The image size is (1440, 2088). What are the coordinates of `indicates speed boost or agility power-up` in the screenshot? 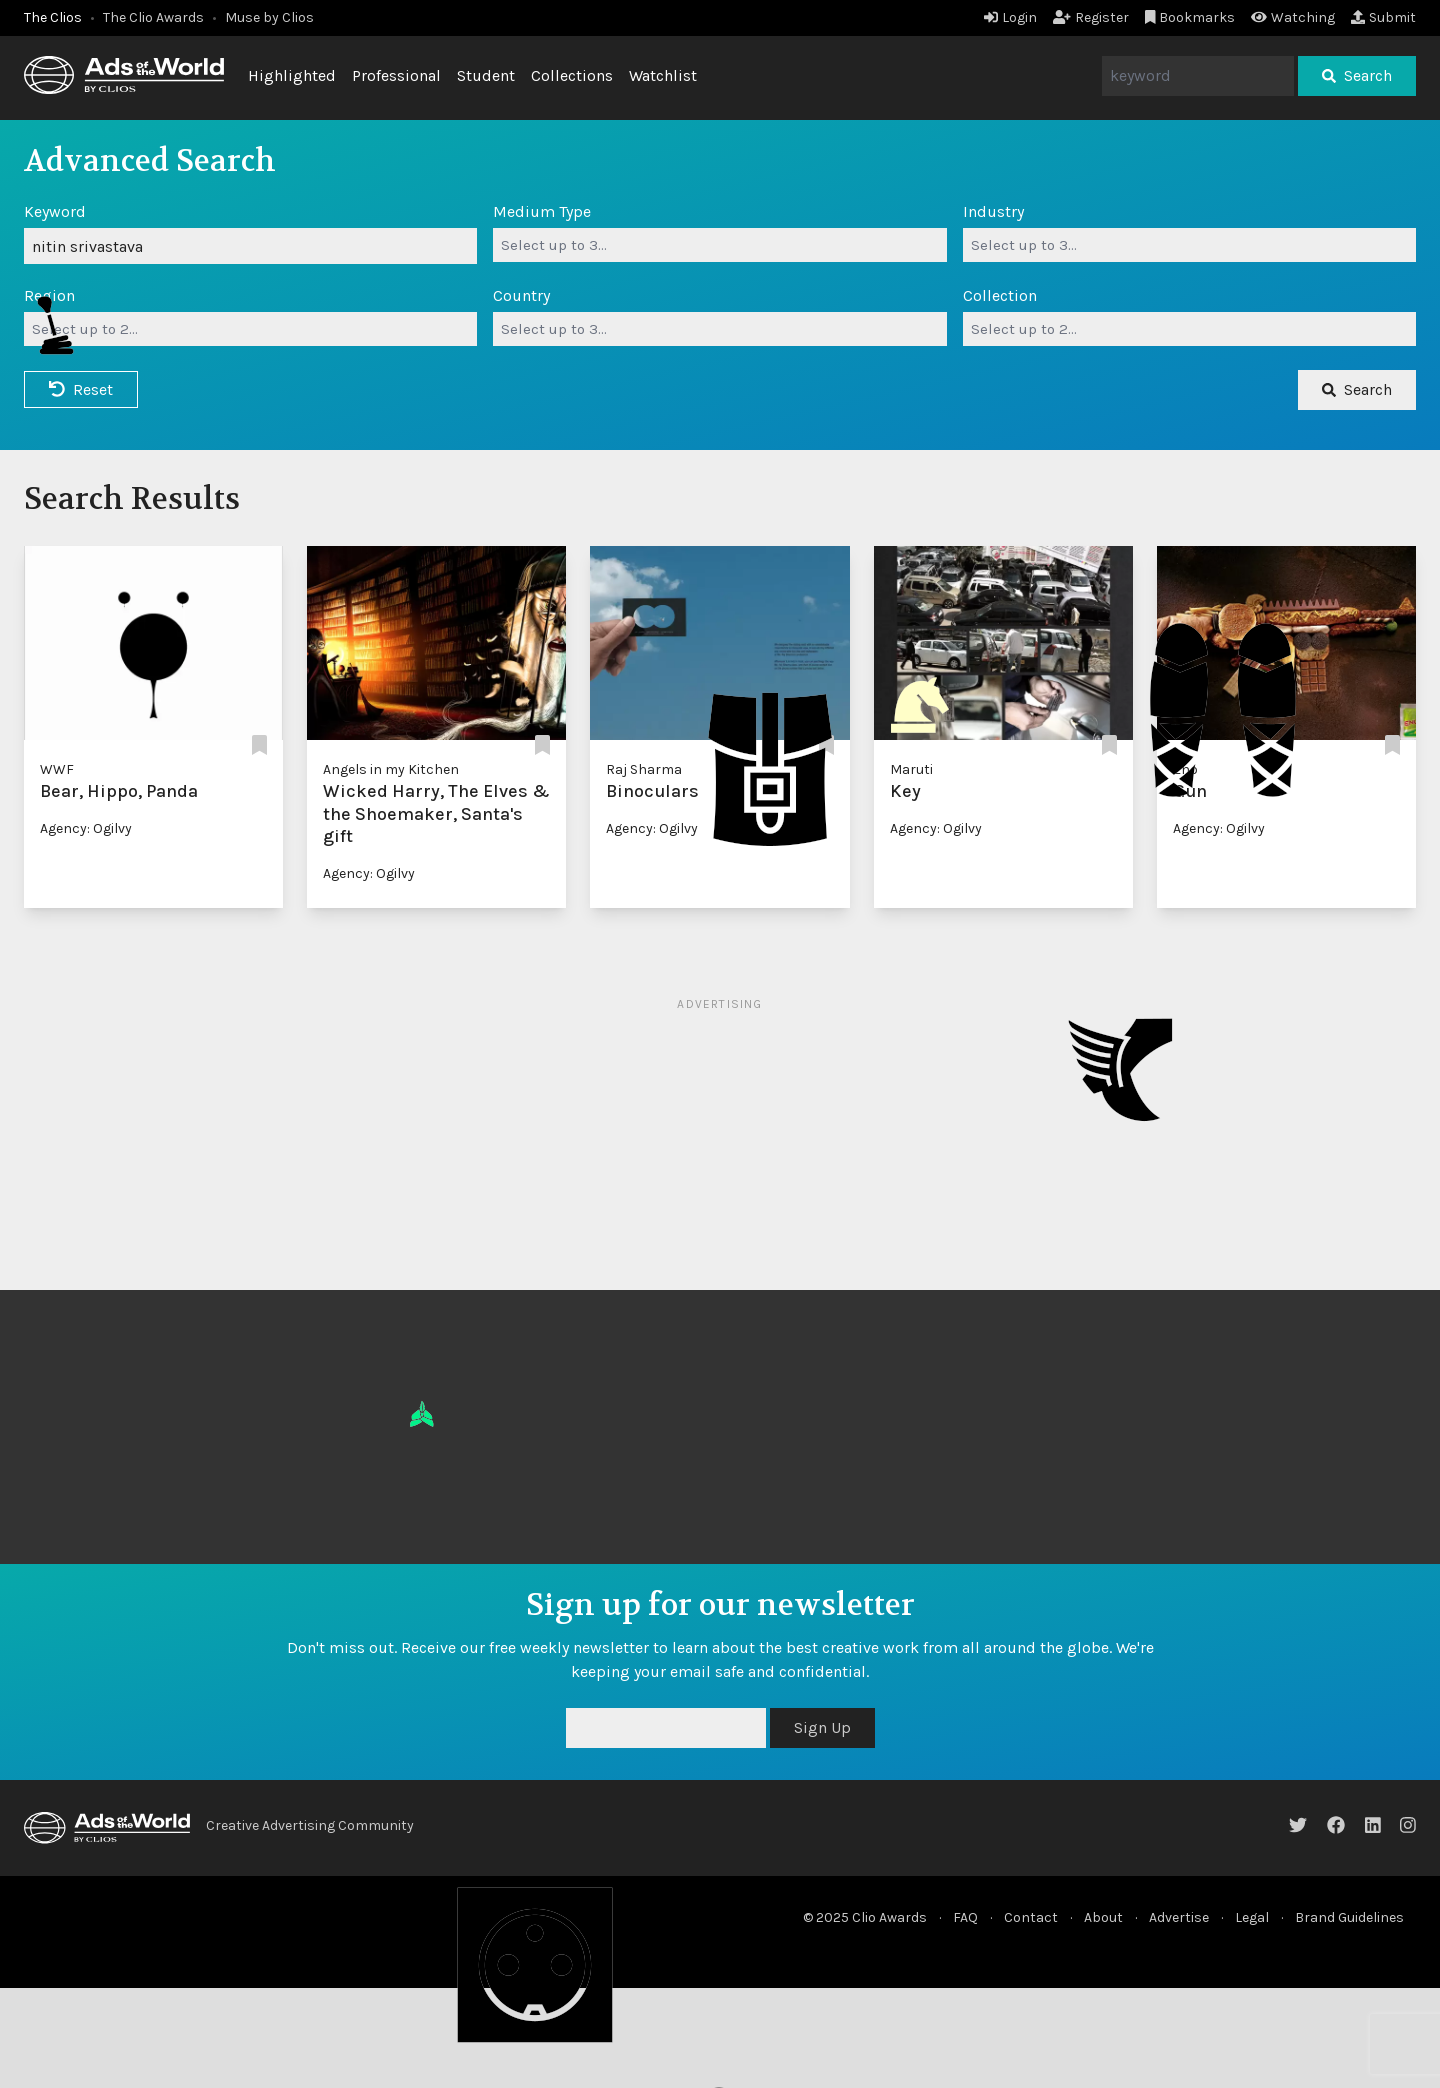 It's located at (1120, 1070).